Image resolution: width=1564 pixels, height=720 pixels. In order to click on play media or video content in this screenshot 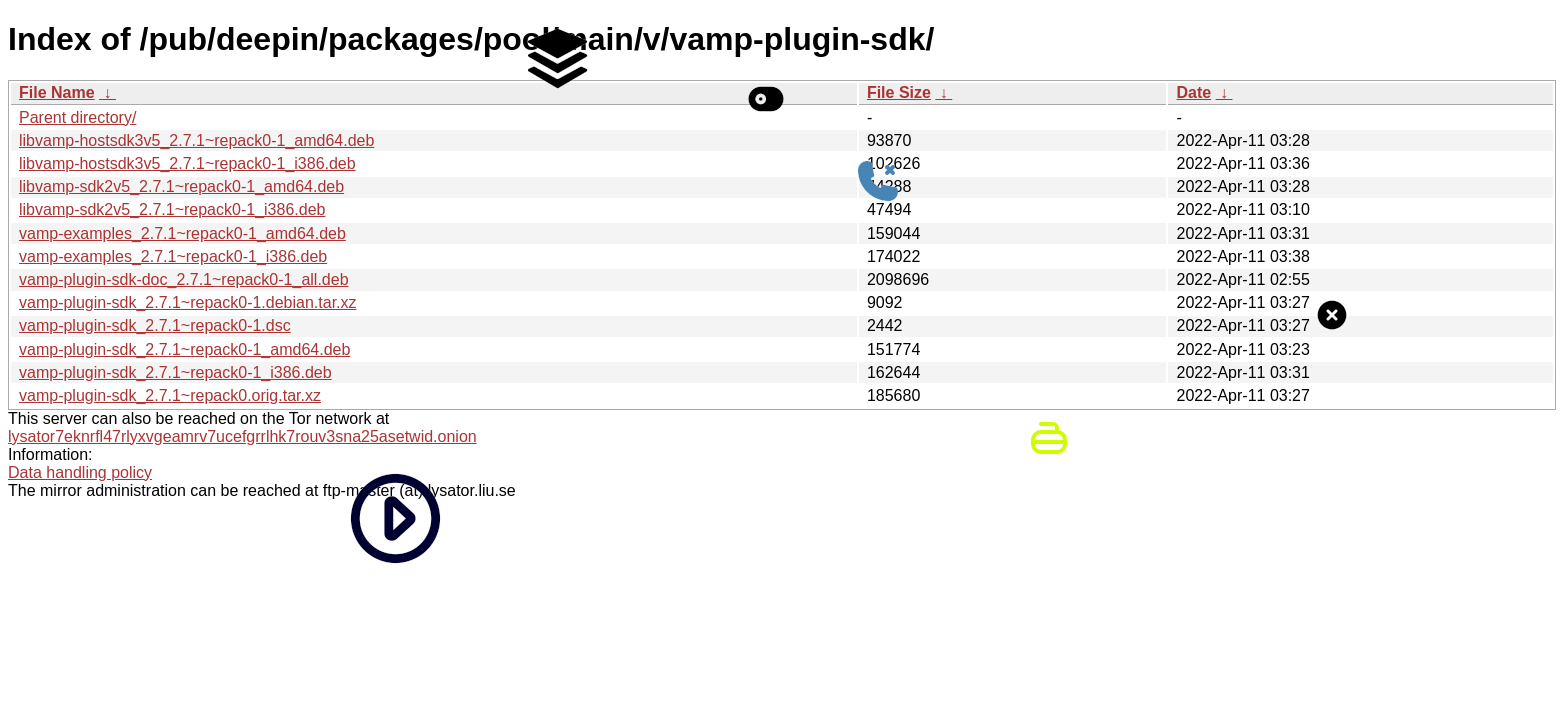, I will do `click(395, 518)`.